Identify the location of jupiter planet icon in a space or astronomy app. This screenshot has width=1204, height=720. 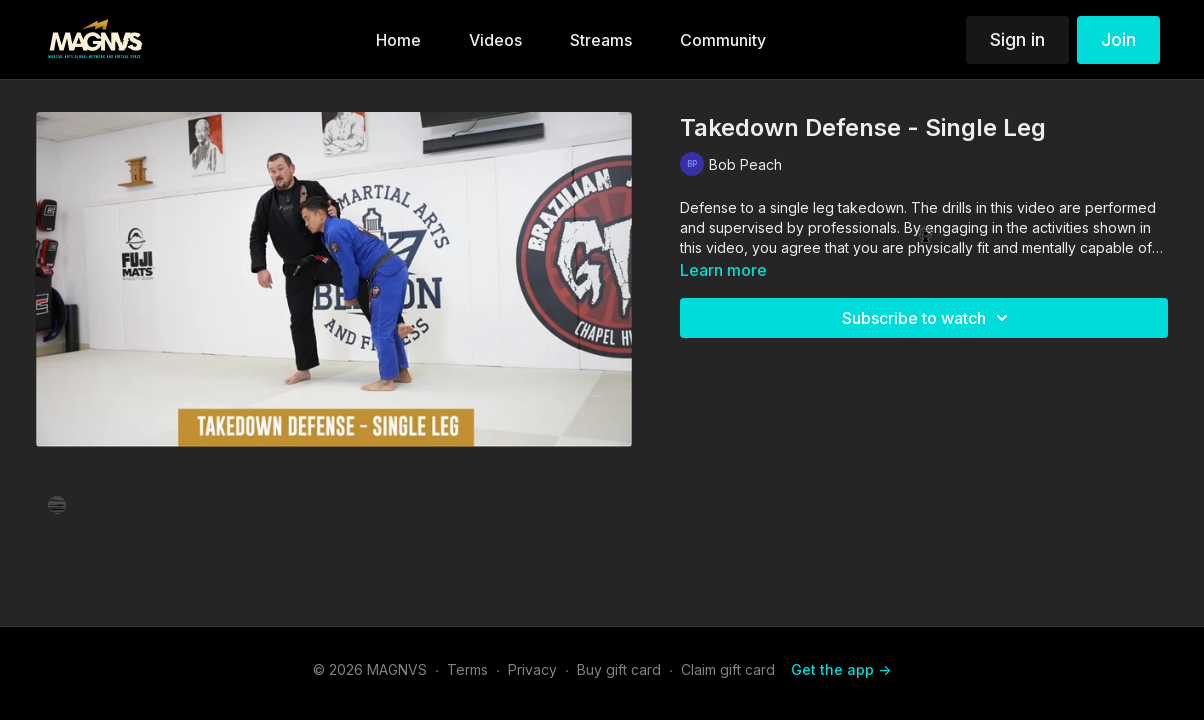
(57, 505).